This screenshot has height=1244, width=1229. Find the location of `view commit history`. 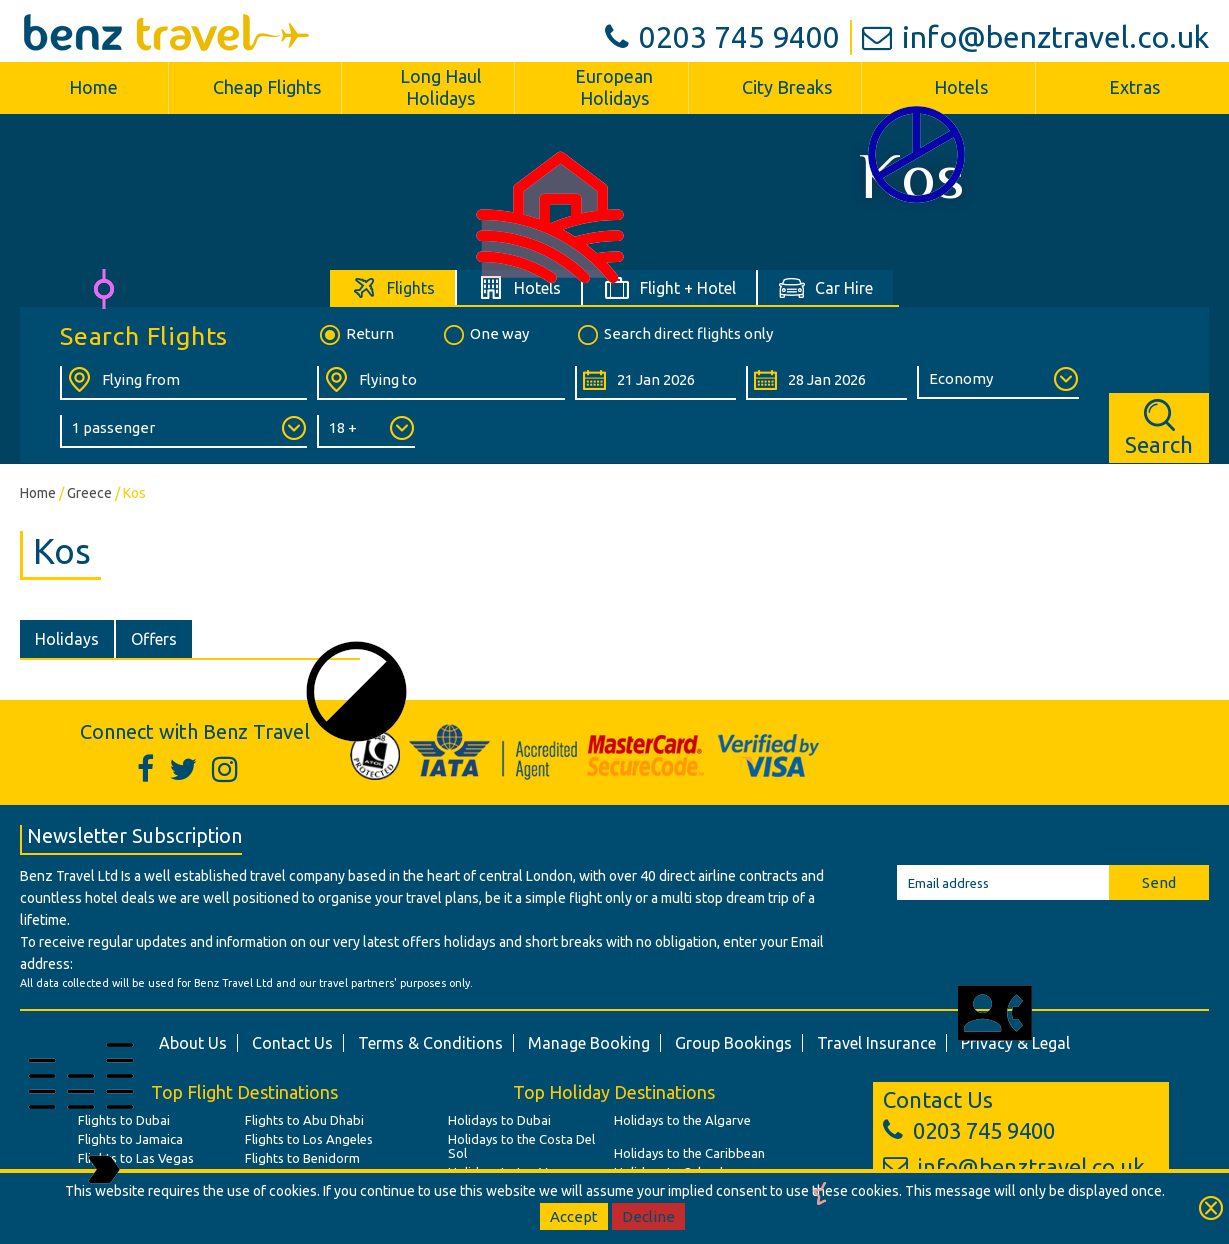

view commit history is located at coordinates (104, 289).